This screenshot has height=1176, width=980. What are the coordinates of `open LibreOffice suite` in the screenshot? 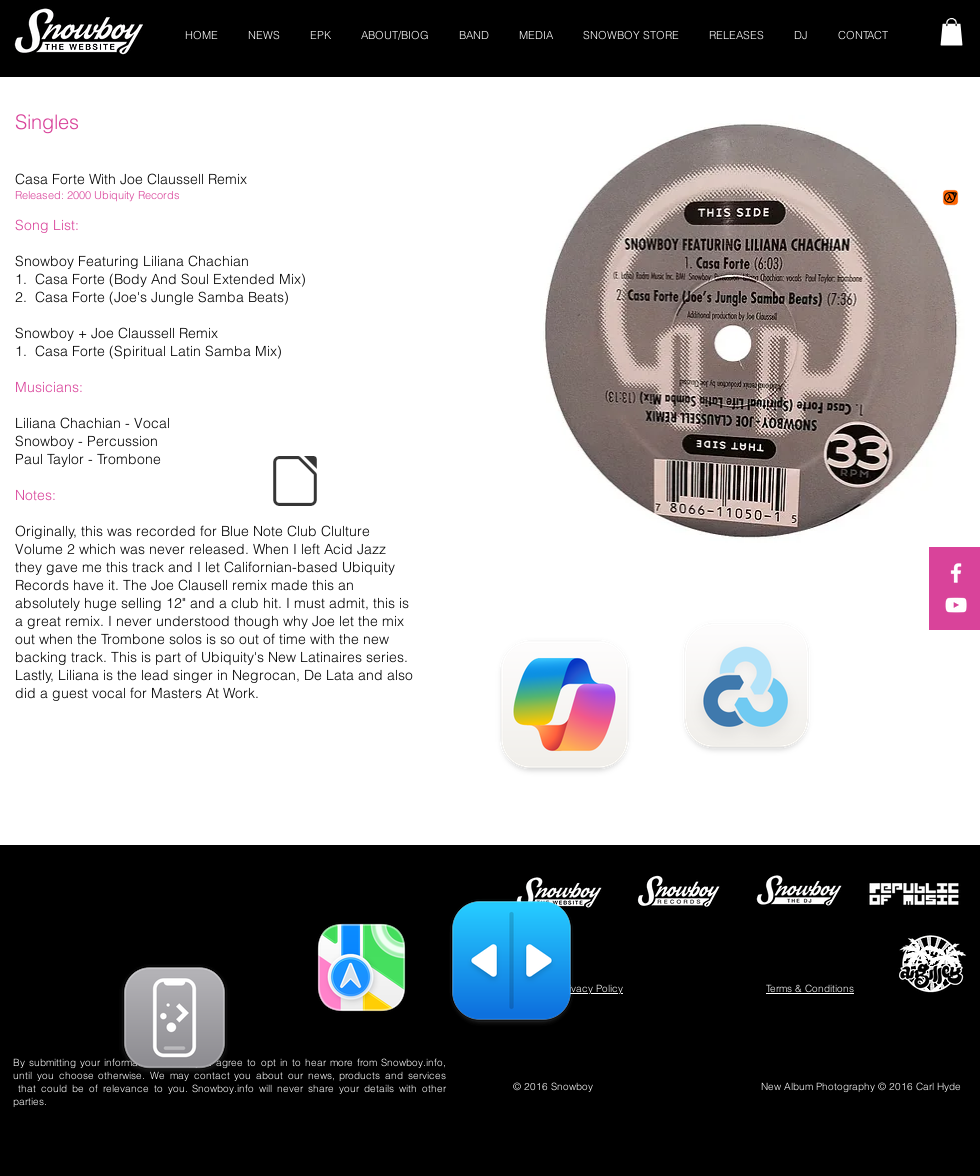 It's located at (295, 481).